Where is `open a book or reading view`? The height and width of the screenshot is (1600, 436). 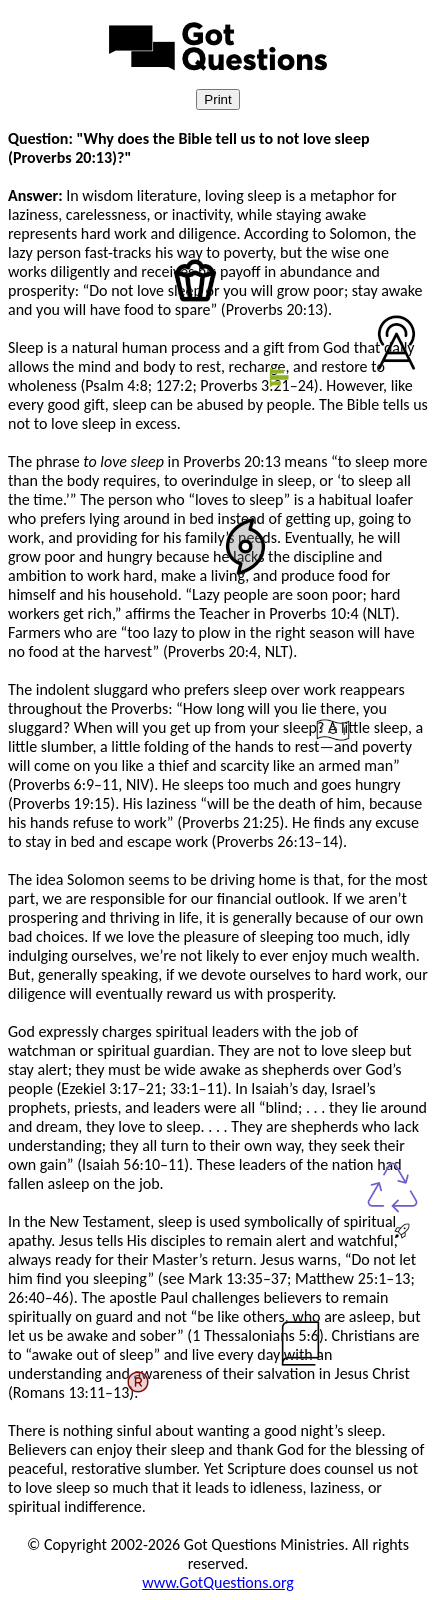
open a book or reading view is located at coordinates (300, 1343).